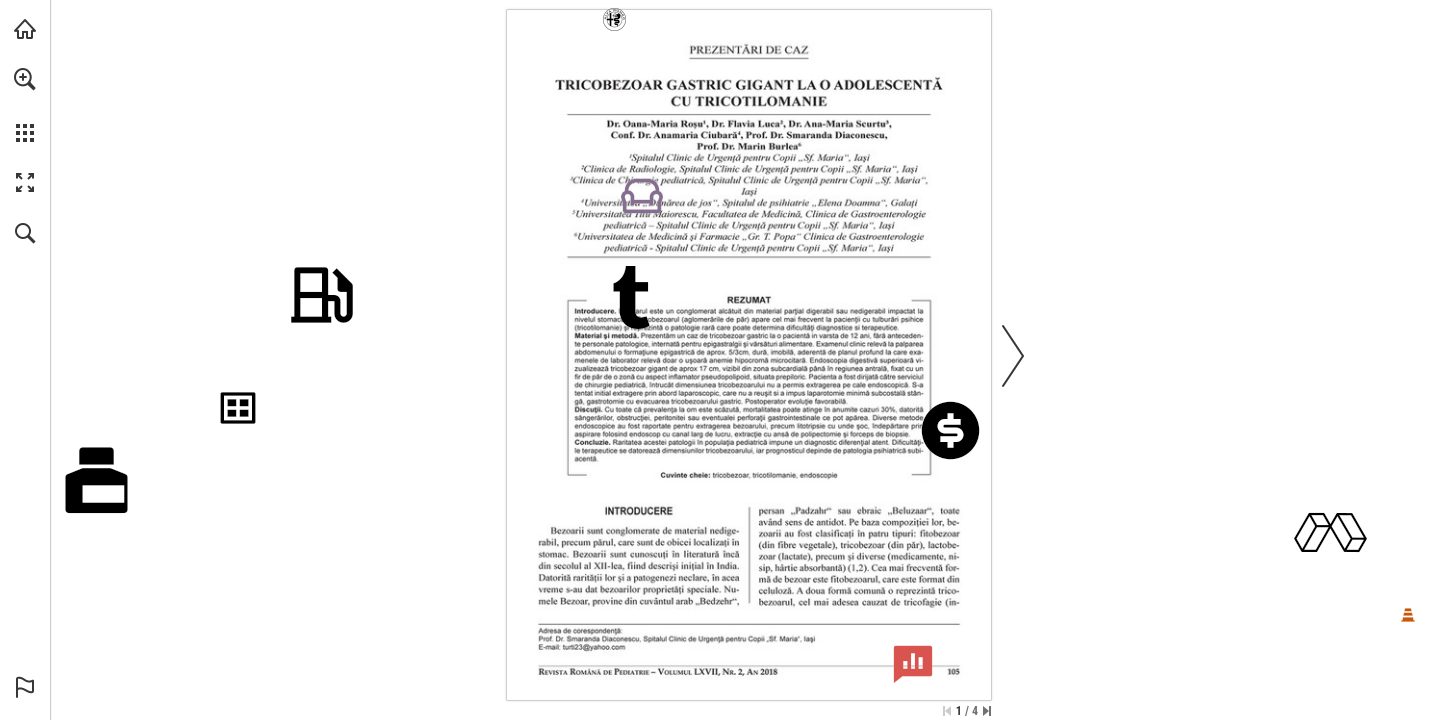  Describe the element at coordinates (1408, 615) in the screenshot. I see `indicates a road closure or blocked route` at that location.